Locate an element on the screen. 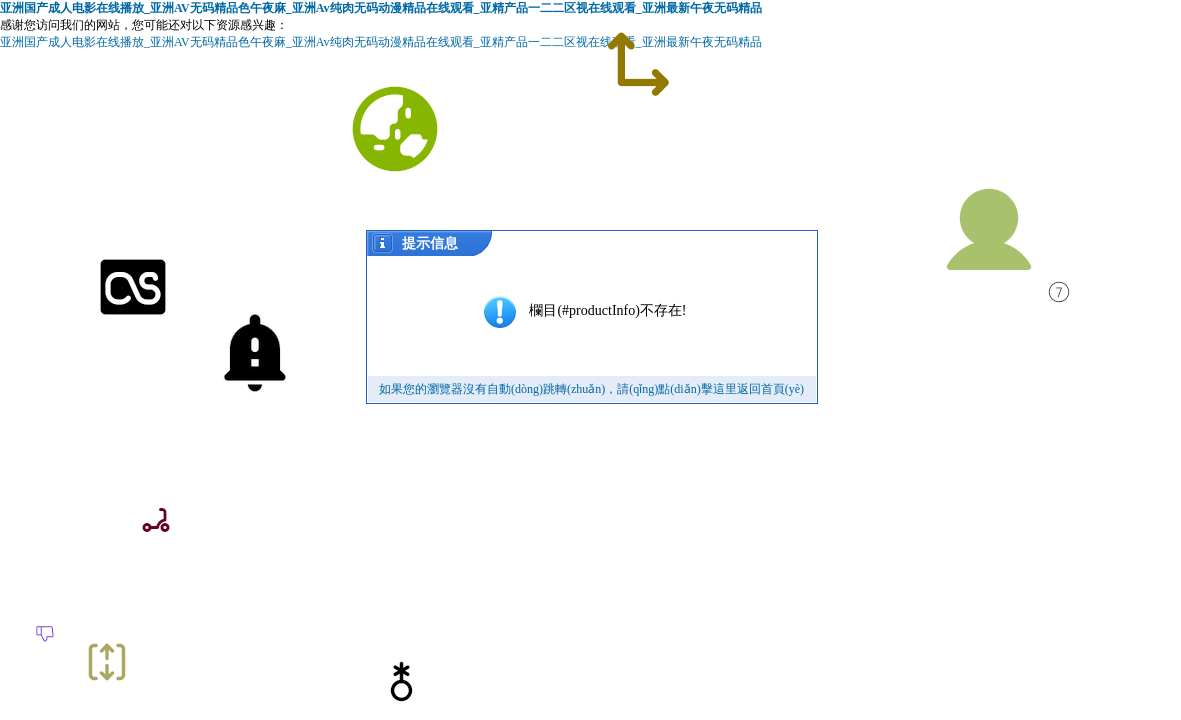  view your profile is located at coordinates (989, 231).